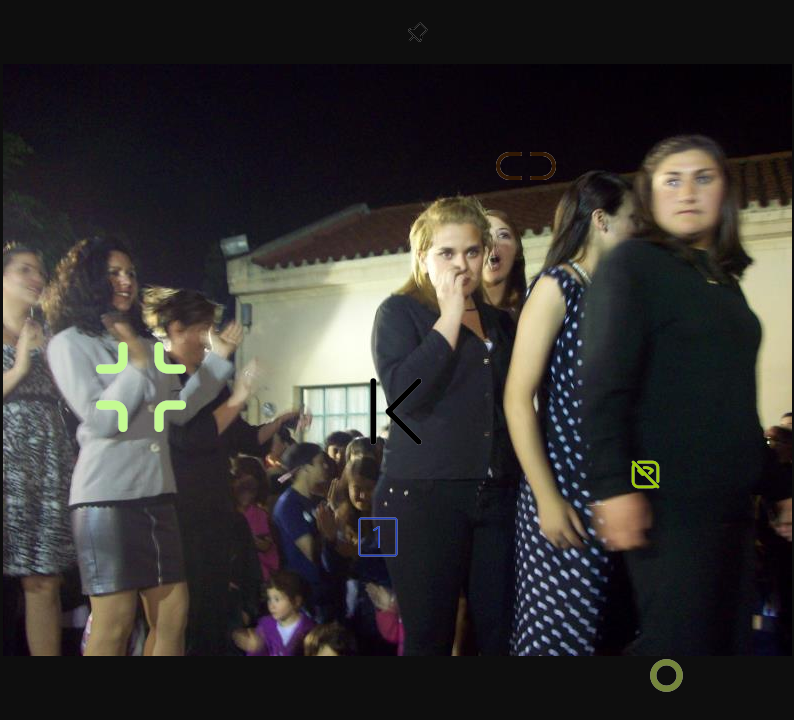  I want to click on indicates the first step in a process, so click(378, 537).